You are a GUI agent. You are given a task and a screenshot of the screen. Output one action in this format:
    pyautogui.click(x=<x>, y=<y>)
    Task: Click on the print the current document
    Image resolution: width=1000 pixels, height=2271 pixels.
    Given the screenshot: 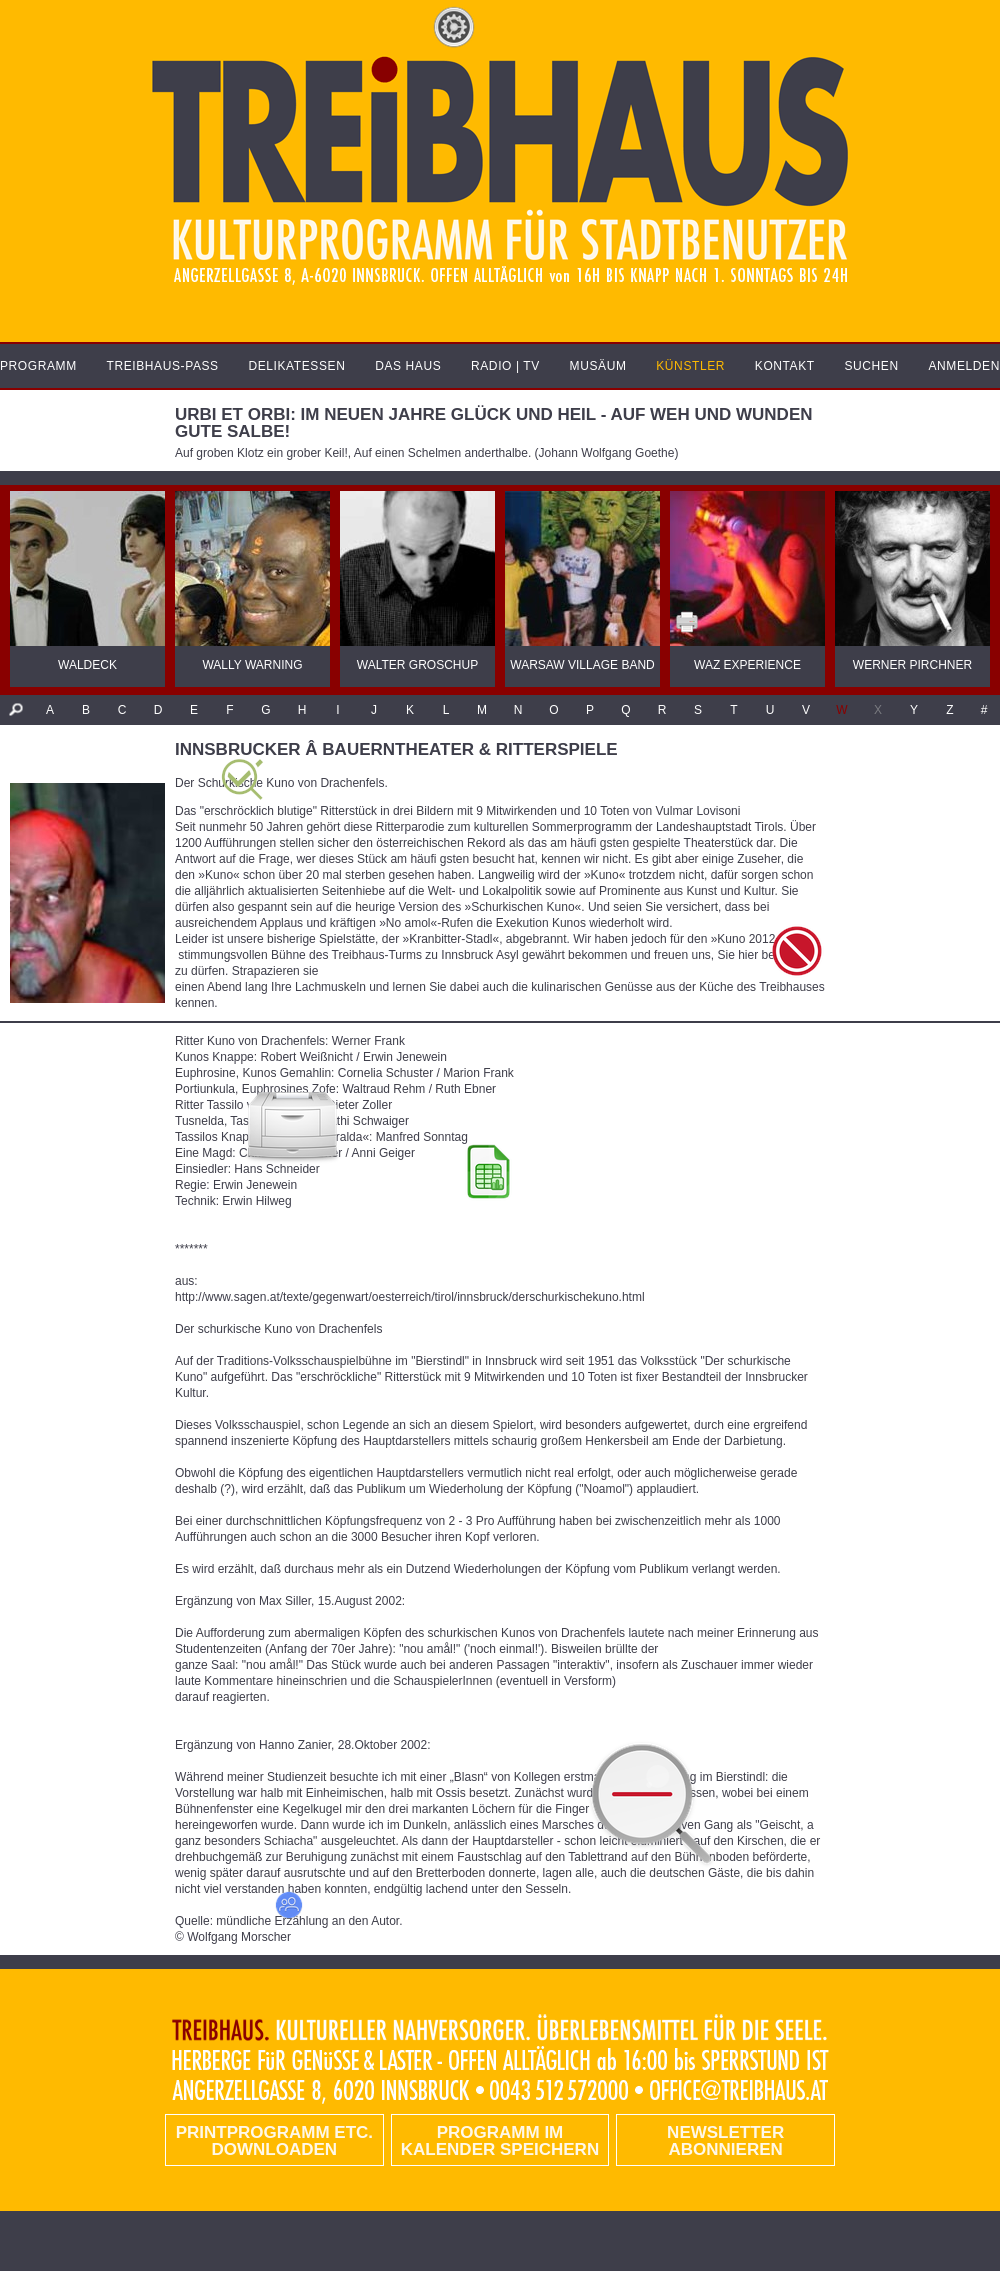 What is the action you would take?
    pyautogui.click(x=687, y=622)
    